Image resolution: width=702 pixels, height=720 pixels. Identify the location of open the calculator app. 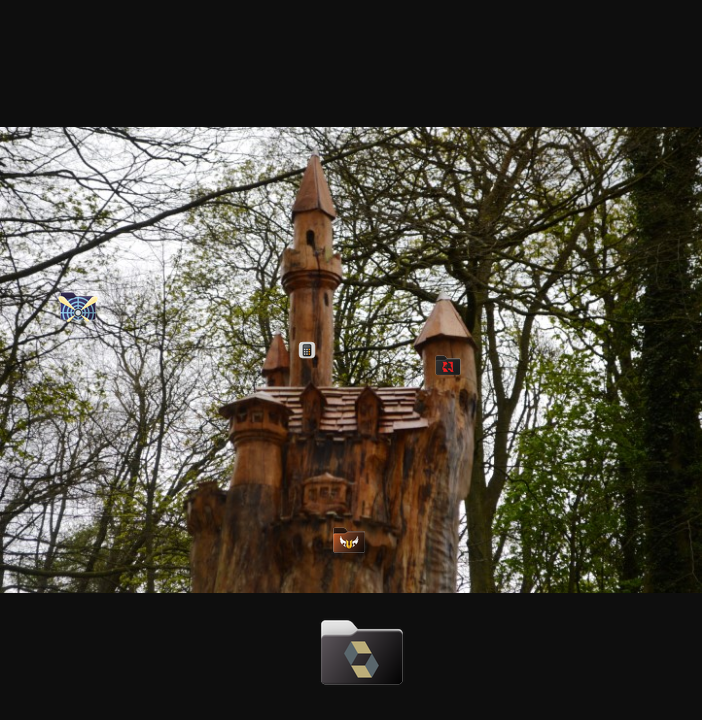
(307, 350).